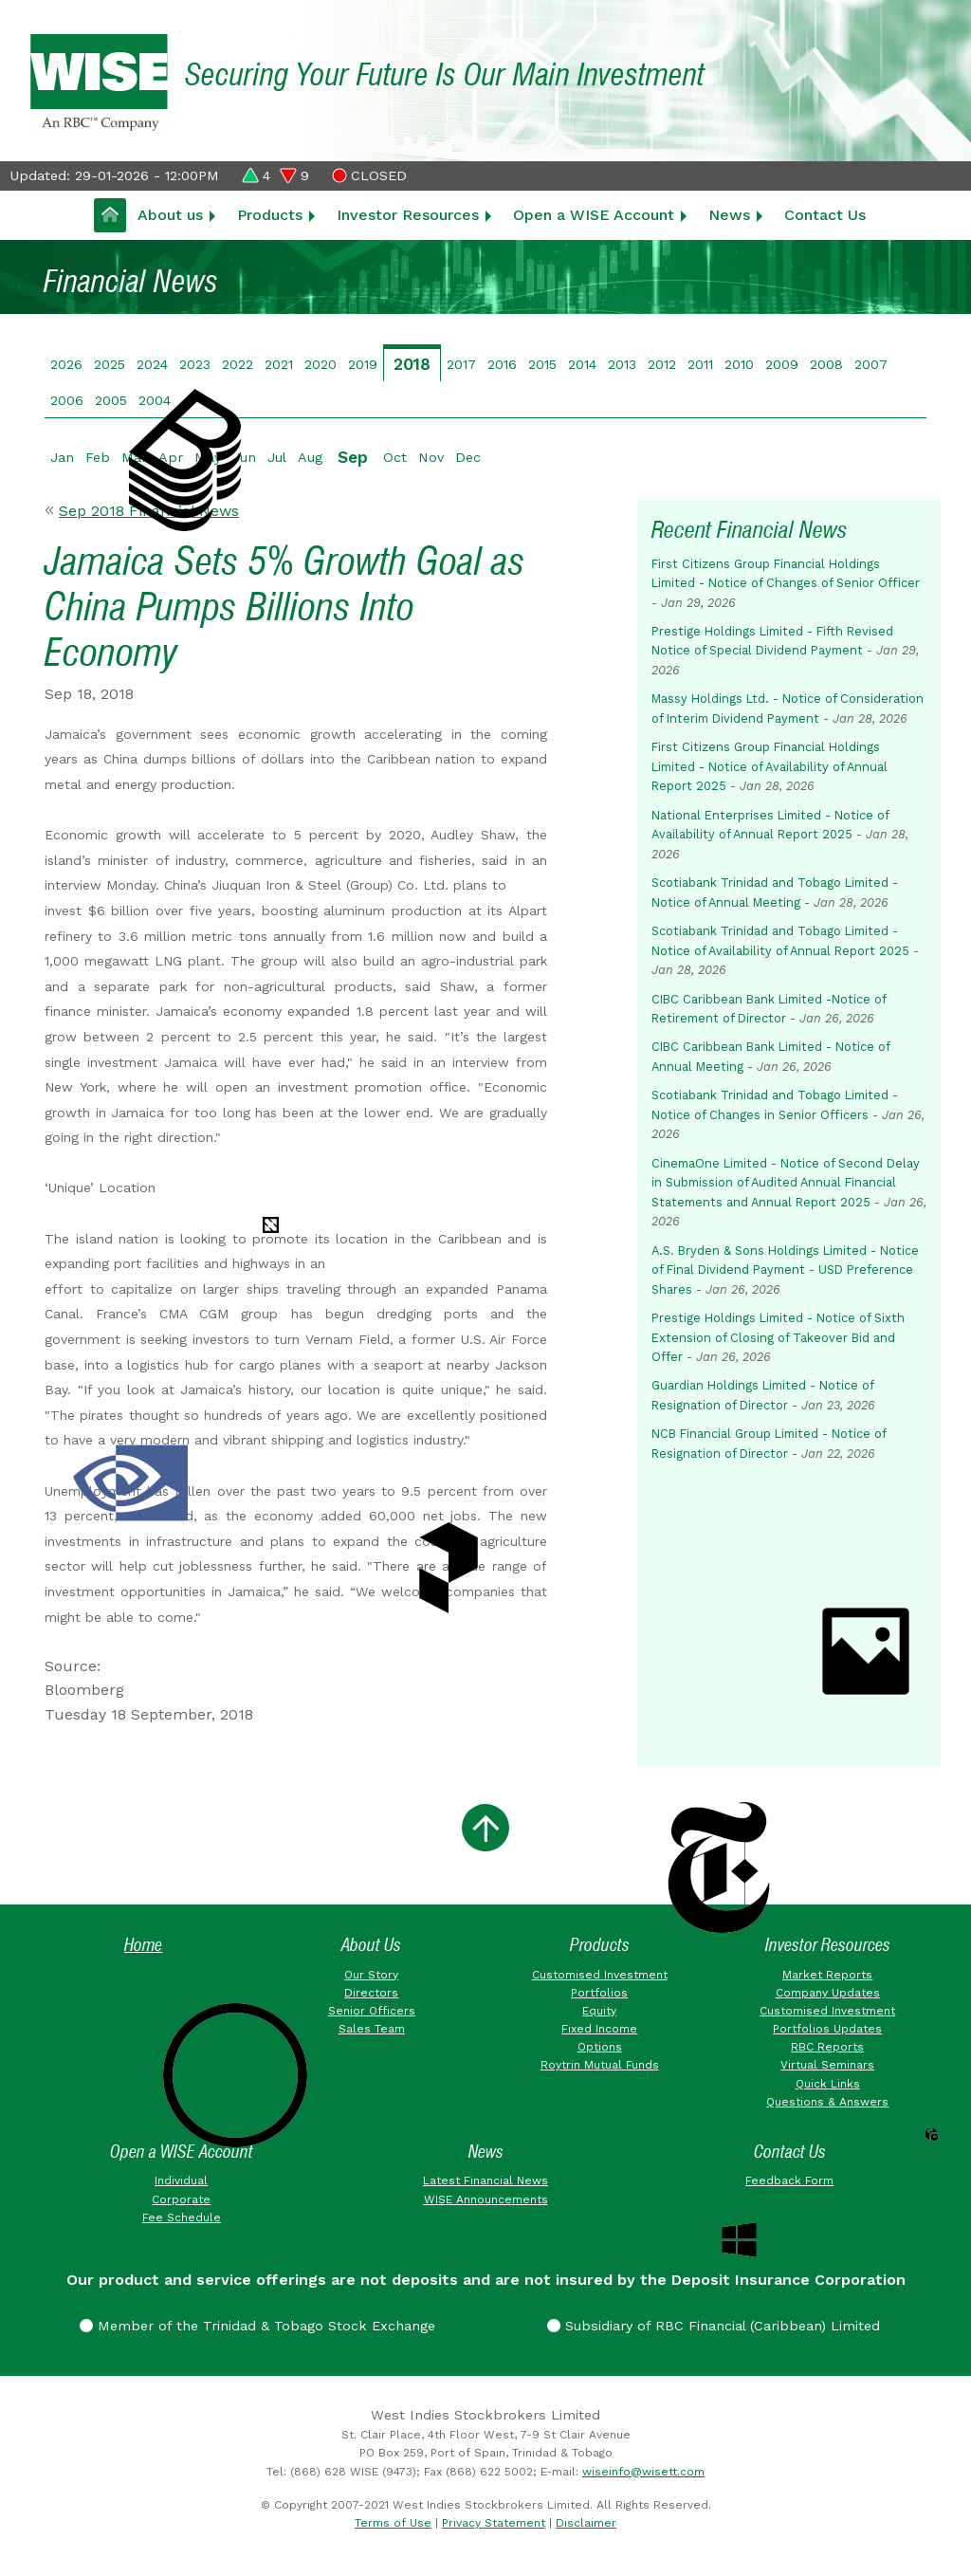 This screenshot has width=971, height=2576. I want to click on prefect logo - a data workflow orchestration platform, so click(449, 1568).